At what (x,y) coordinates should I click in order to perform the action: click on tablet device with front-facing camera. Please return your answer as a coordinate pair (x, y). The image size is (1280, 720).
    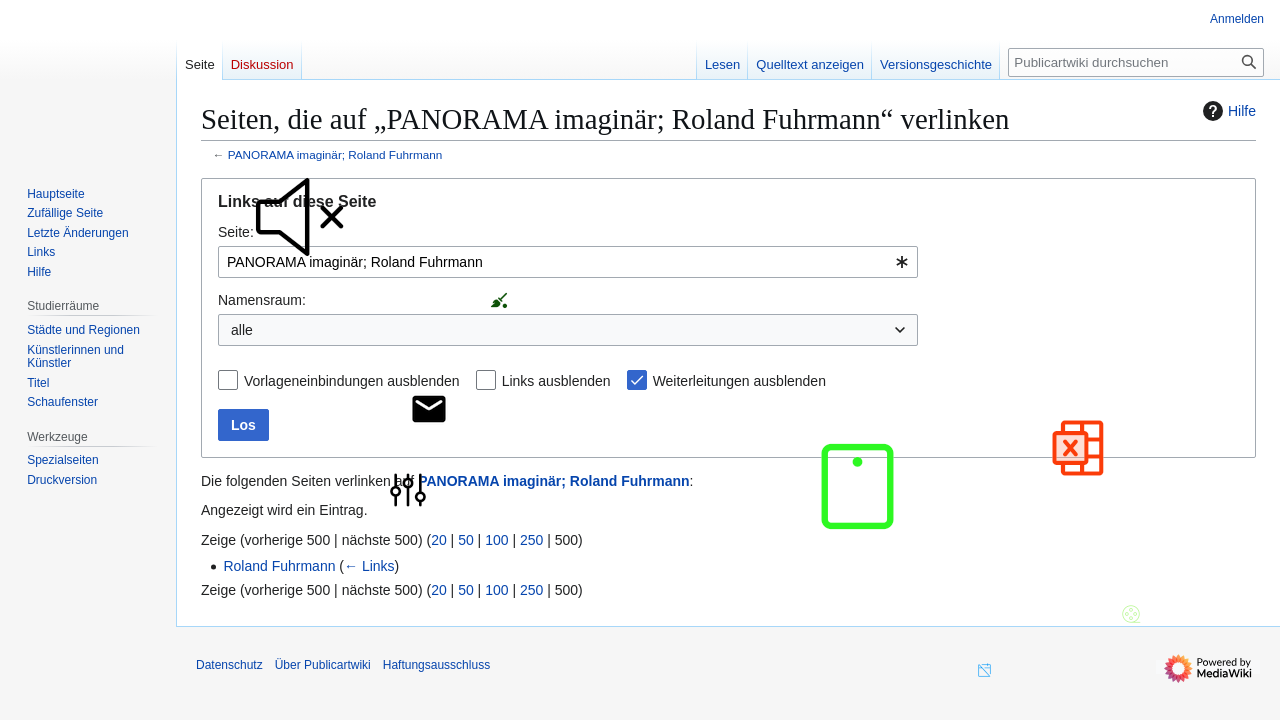
    Looking at the image, I should click on (857, 486).